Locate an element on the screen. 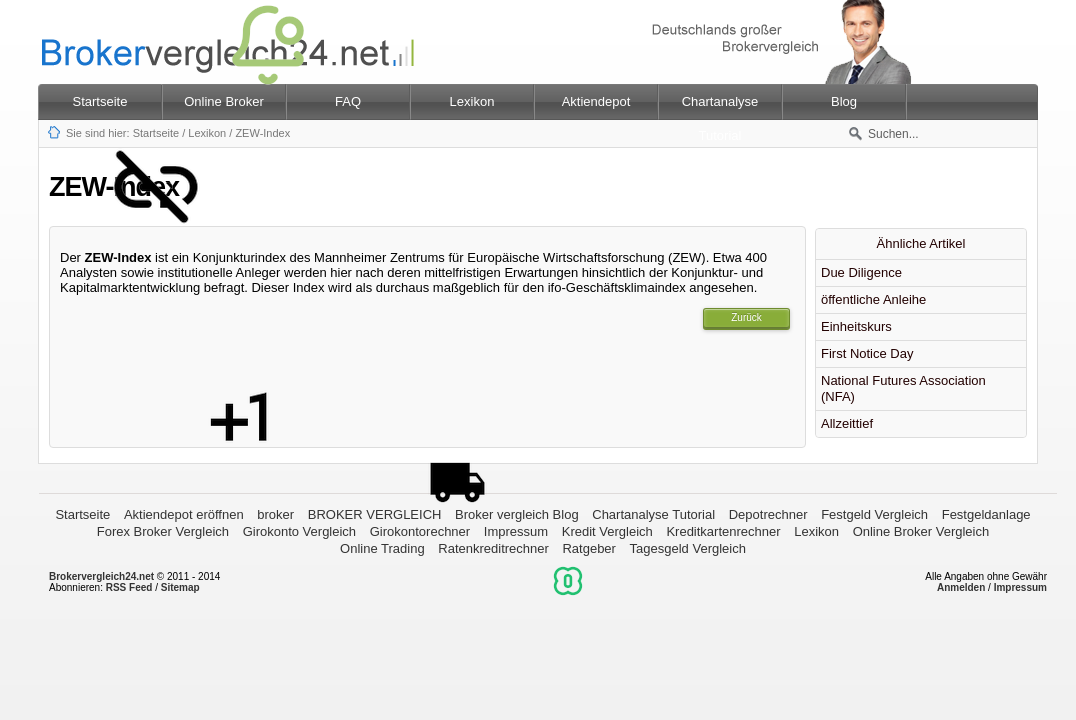  indicates new notifications is located at coordinates (268, 45).